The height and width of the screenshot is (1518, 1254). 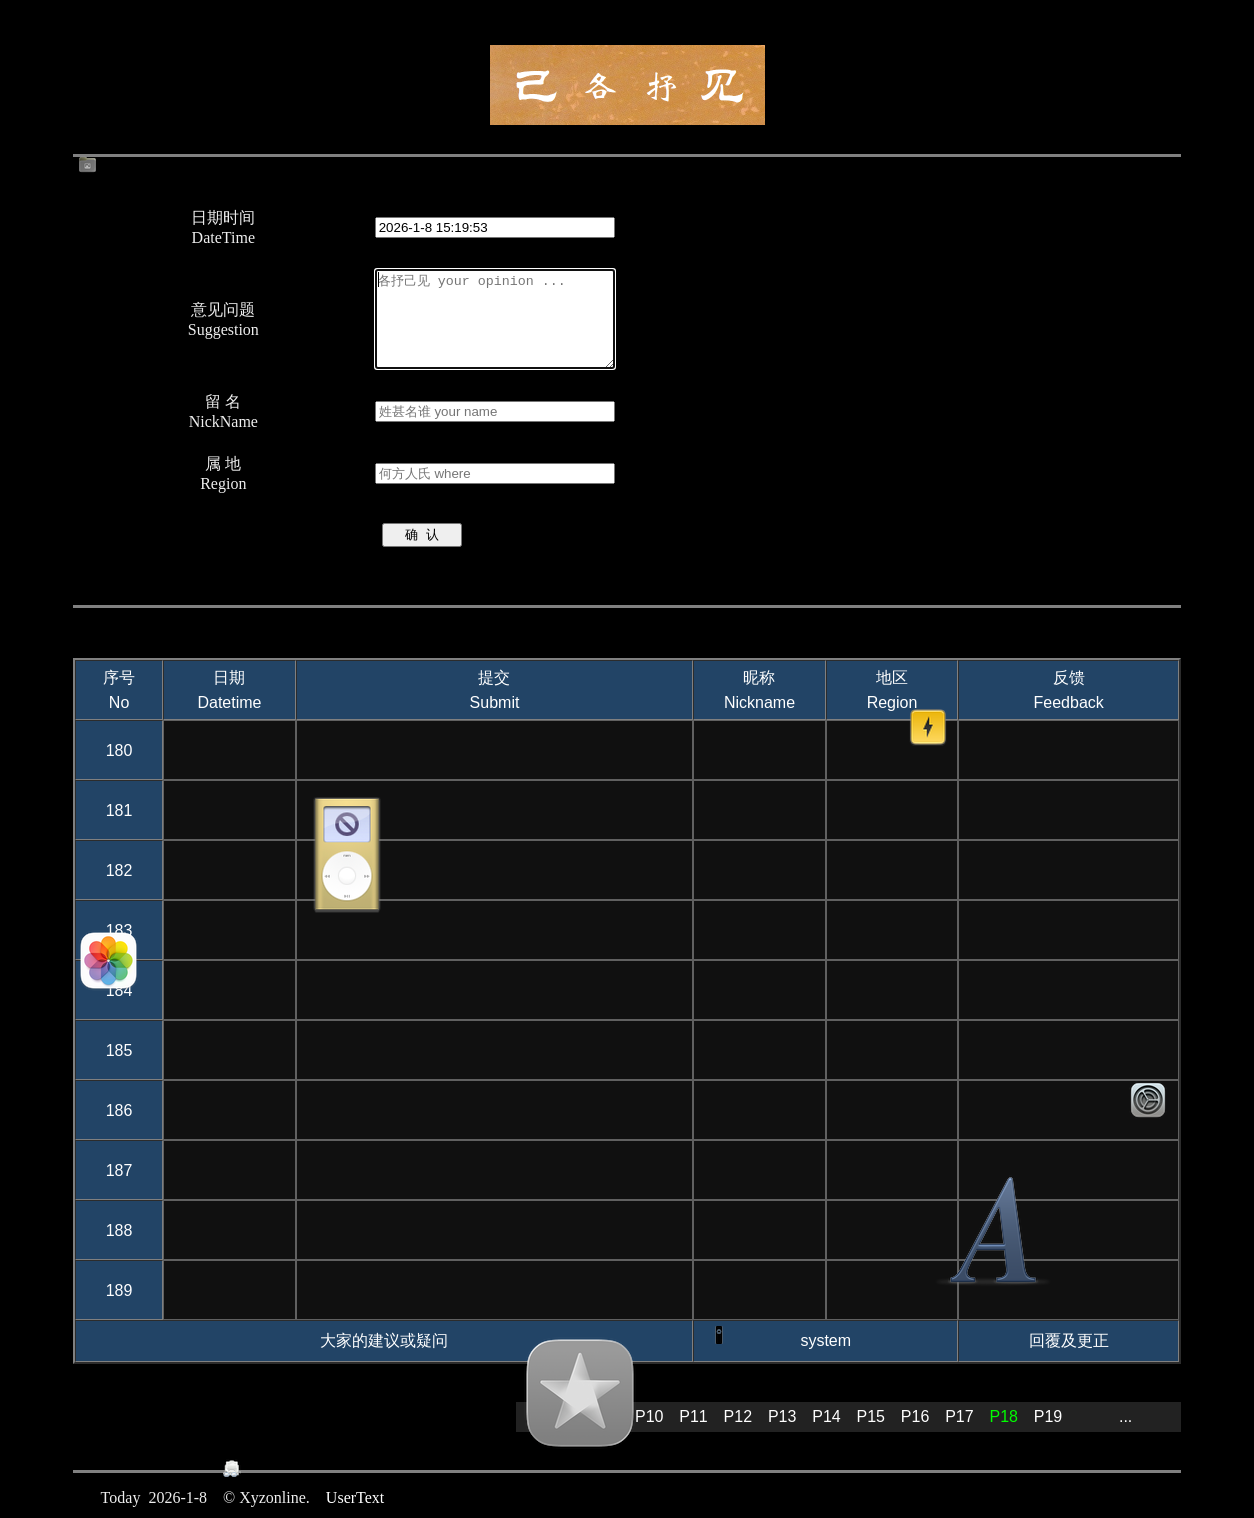 I want to click on open the iTunes Store app, so click(x=580, y=1393).